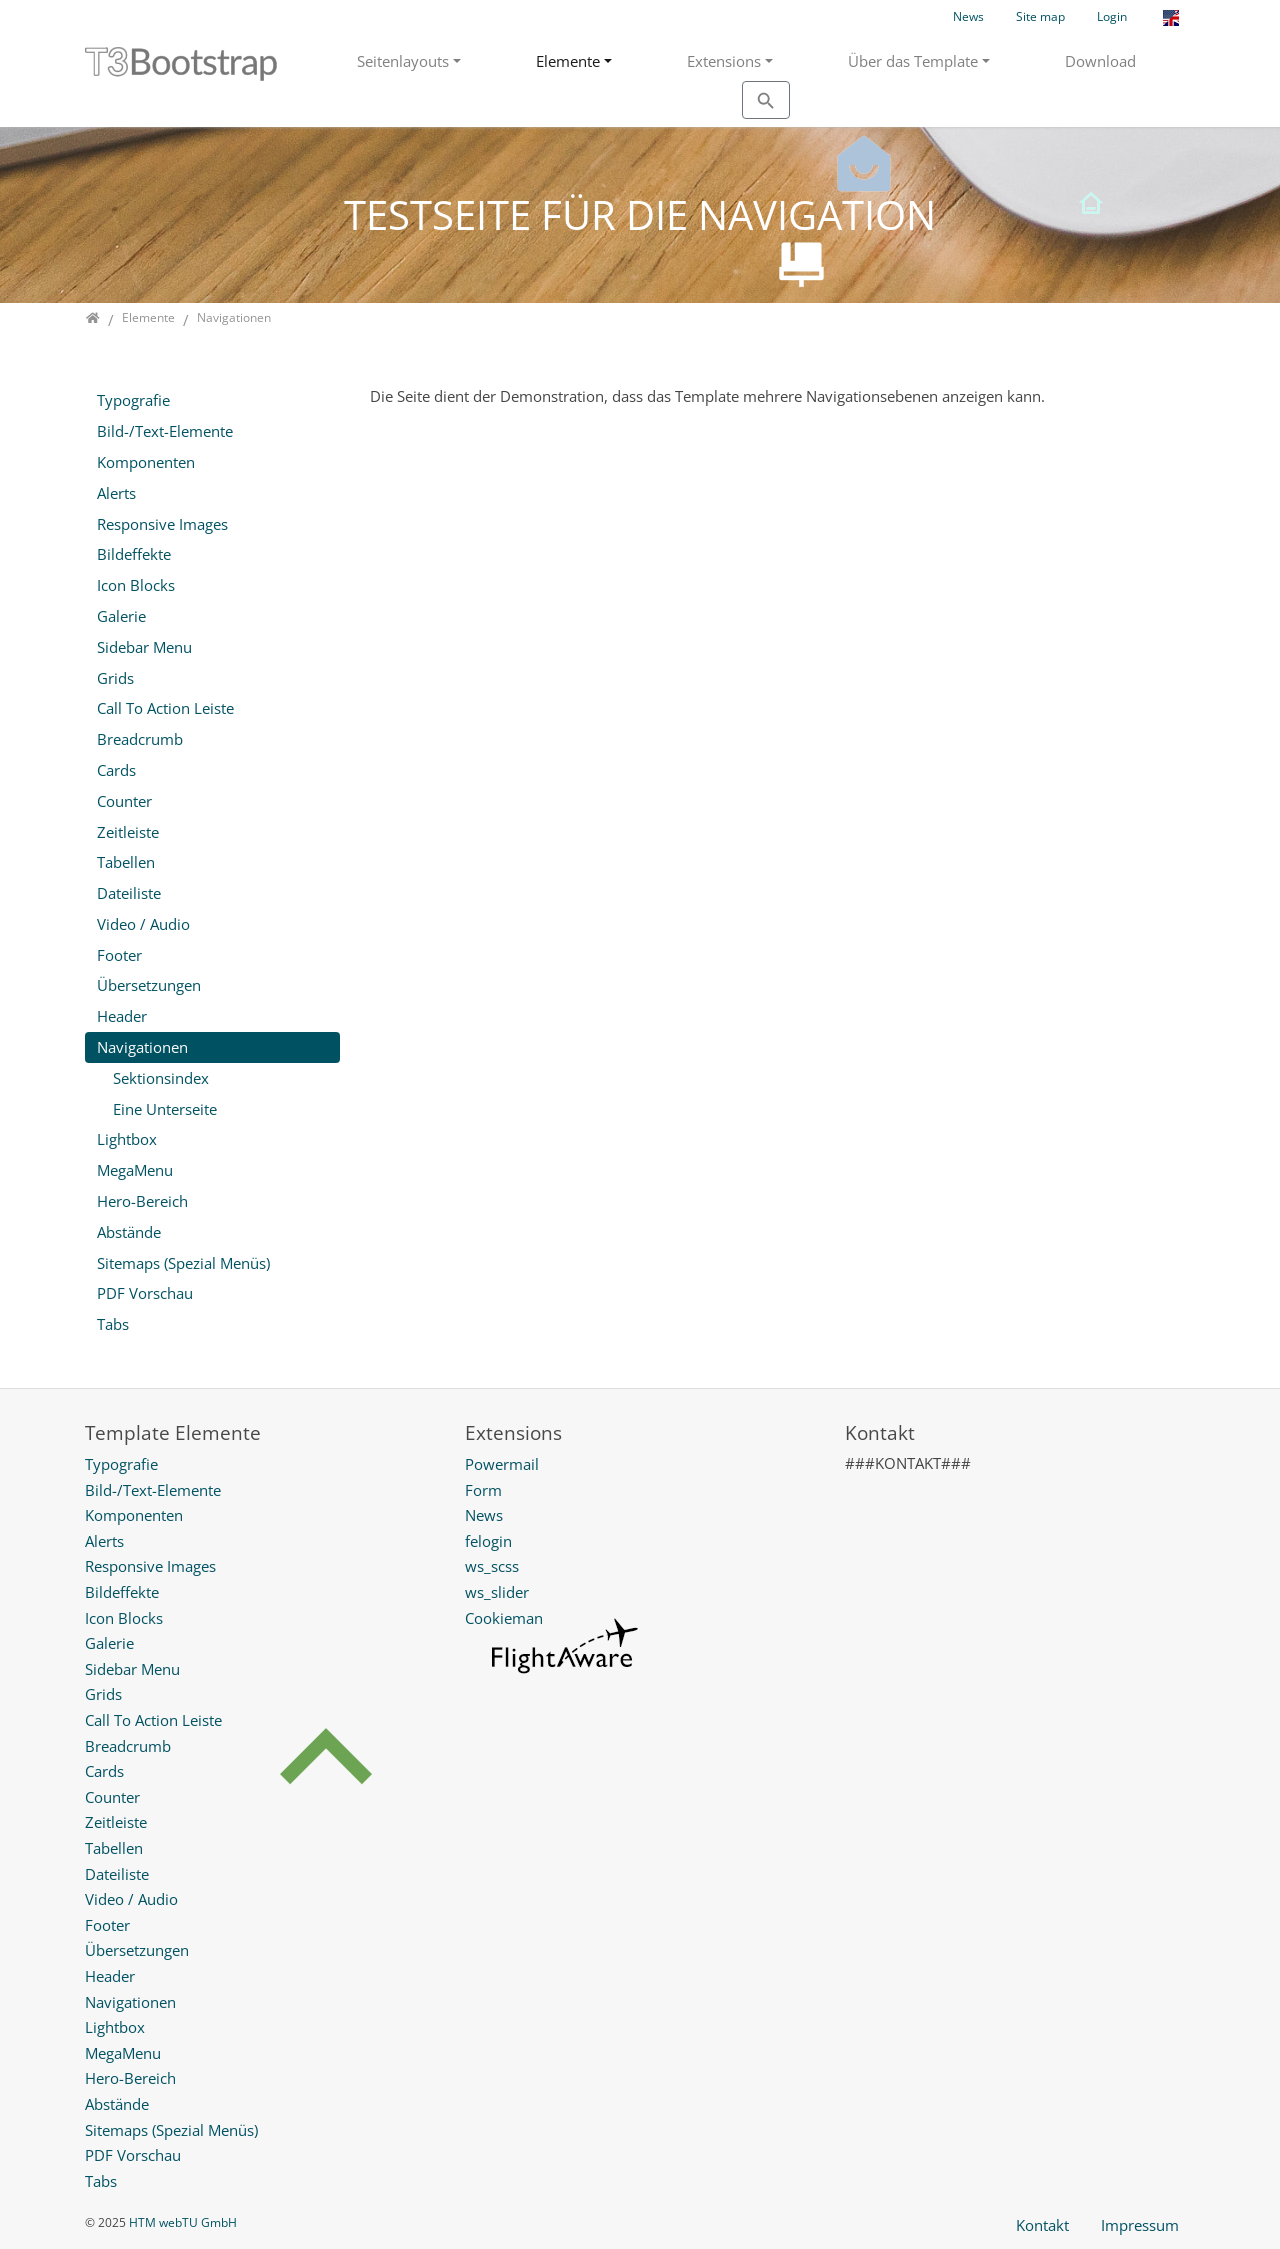 This screenshot has width=1280, height=2249. I want to click on open FlightAware flight tracking app, so click(565, 1646).